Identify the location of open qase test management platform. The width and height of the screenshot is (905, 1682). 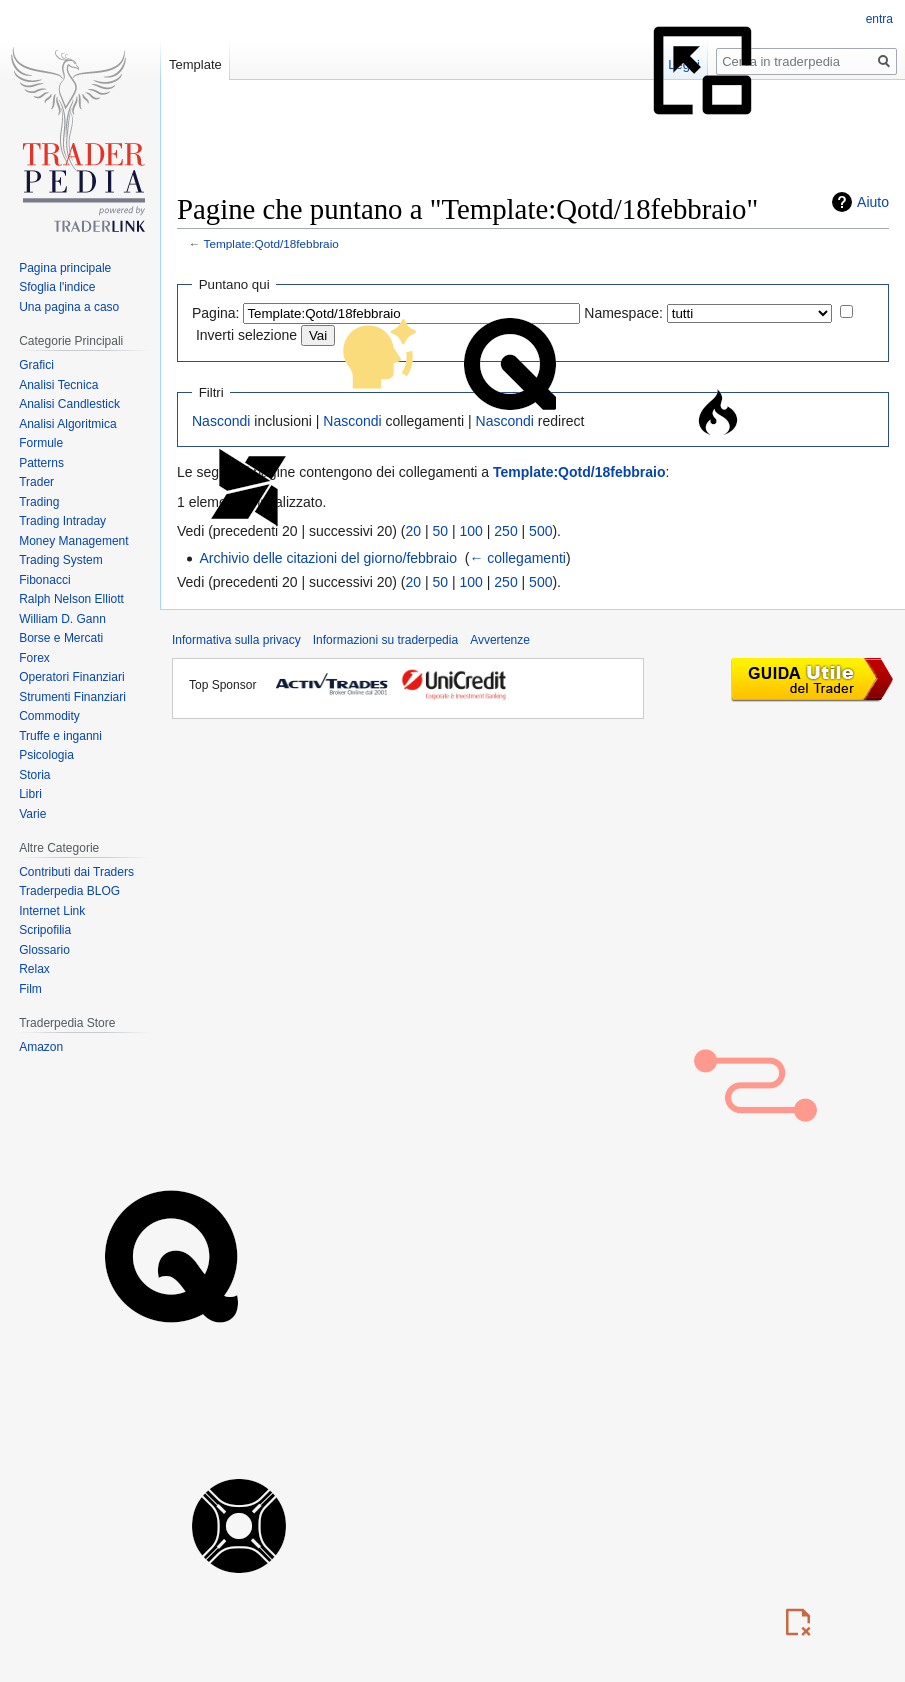
(171, 1256).